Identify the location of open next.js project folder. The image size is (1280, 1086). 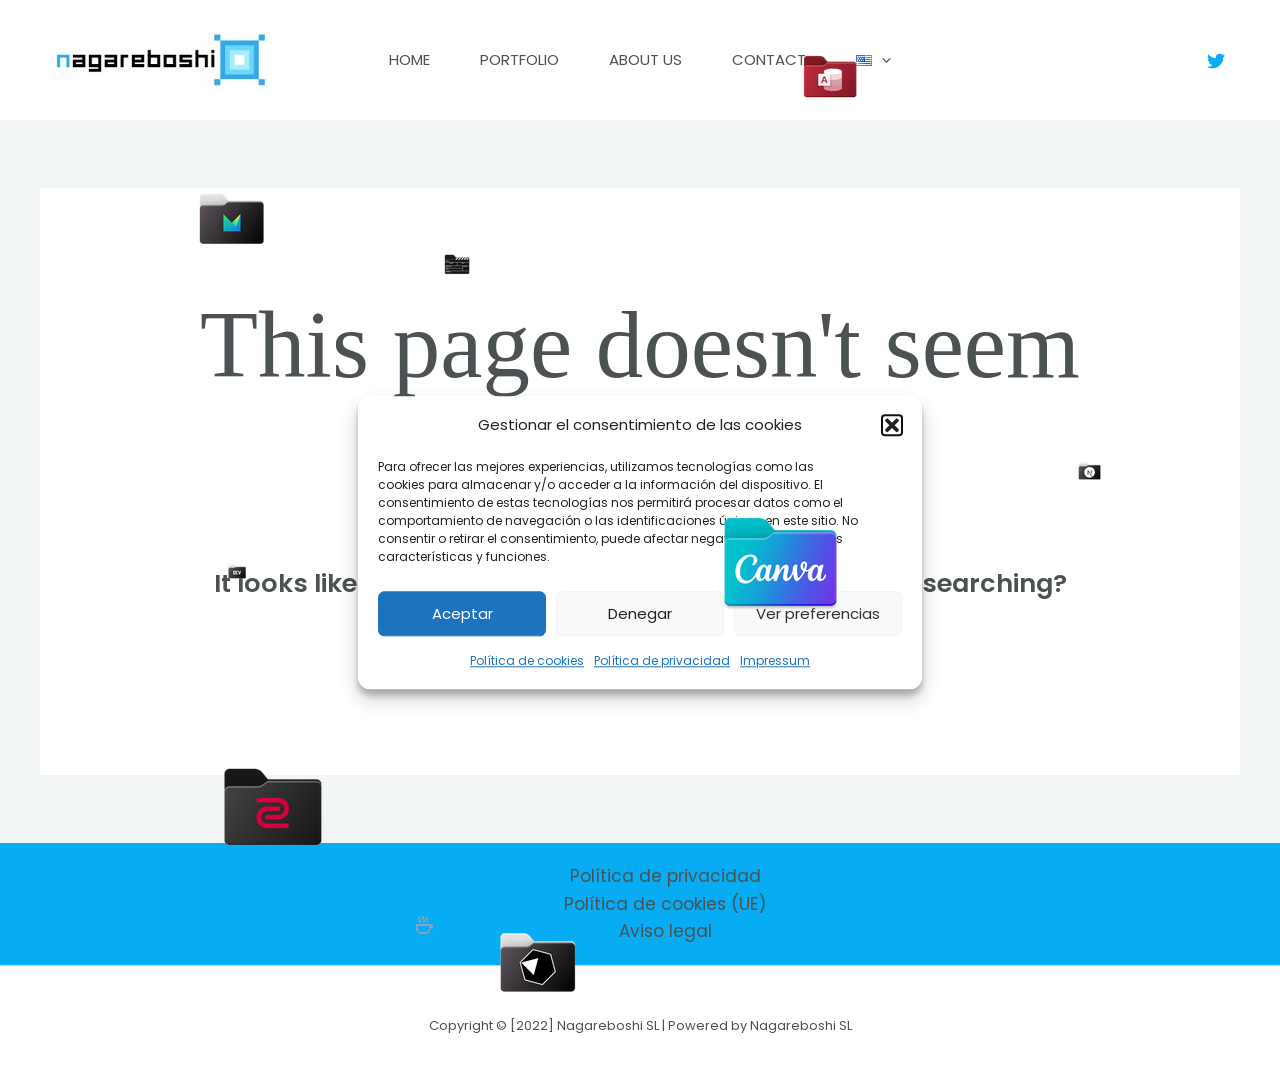
(1089, 471).